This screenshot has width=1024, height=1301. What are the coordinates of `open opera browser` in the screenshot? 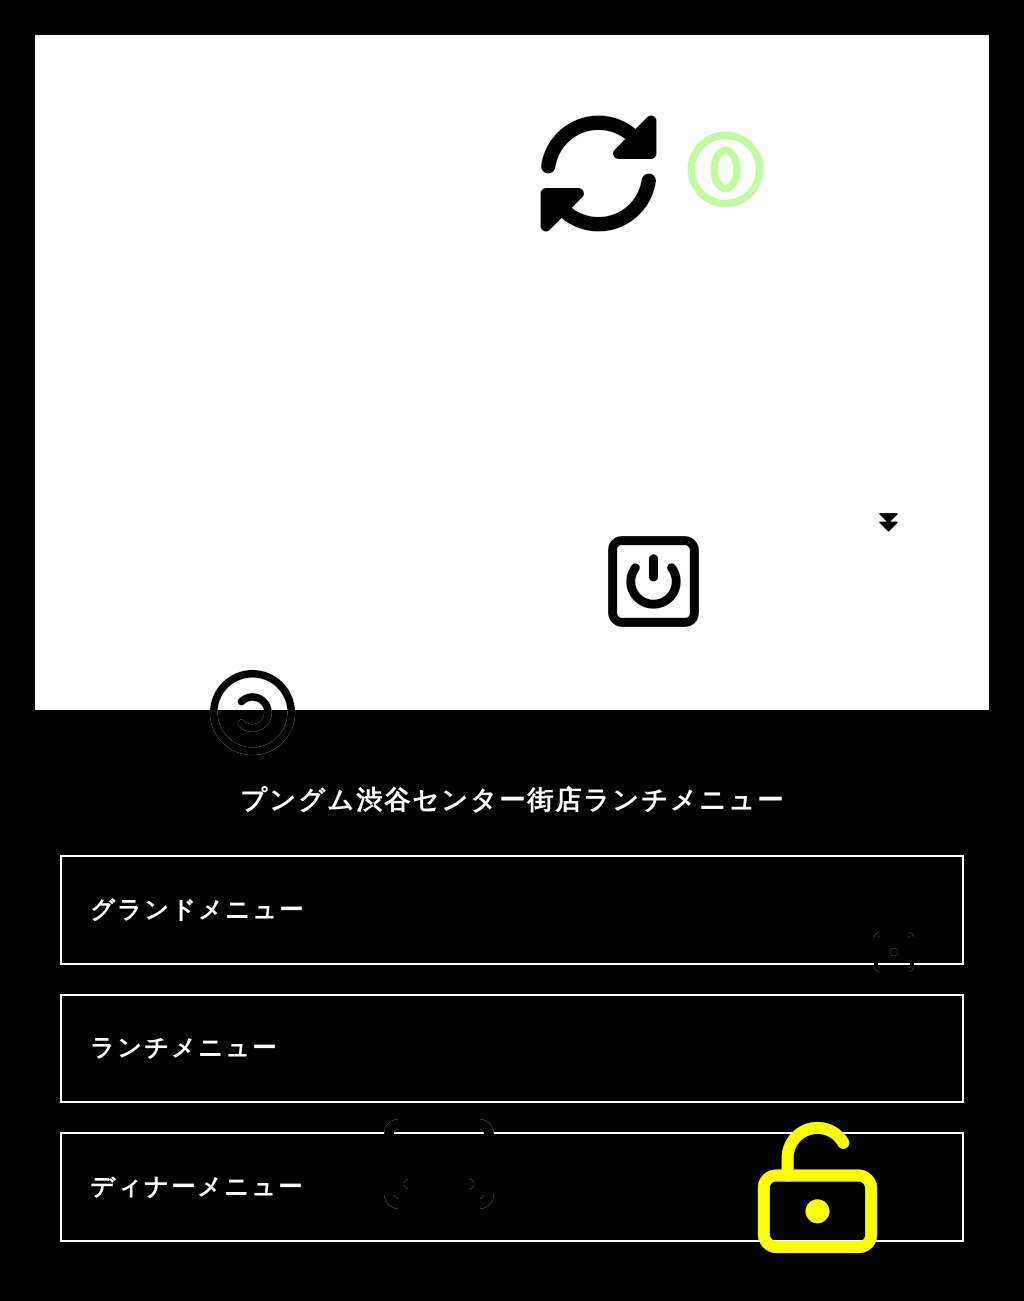 It's located at (725, 169).